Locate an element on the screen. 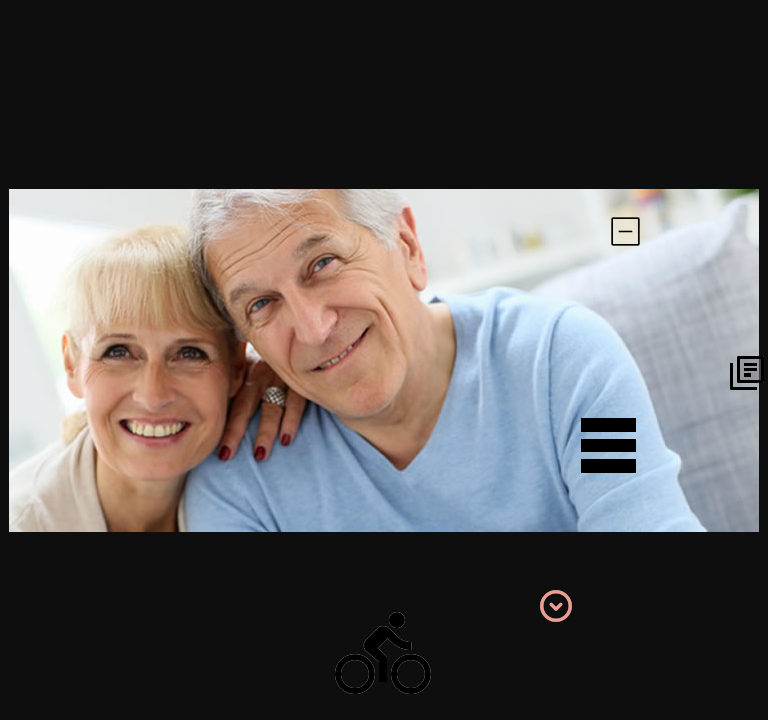 This screenshot has width=768, height=720. access your library or reading list is located at coordinates (747, 373).